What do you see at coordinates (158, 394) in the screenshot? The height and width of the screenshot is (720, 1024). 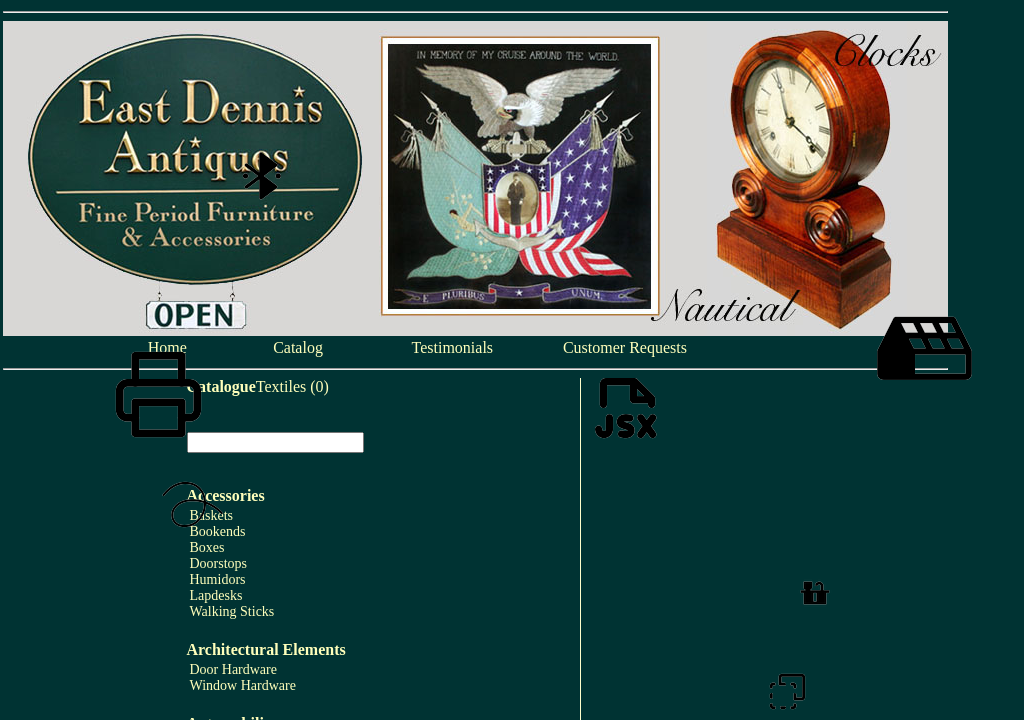 I see `print the current document` at bounding box center [158, 394].